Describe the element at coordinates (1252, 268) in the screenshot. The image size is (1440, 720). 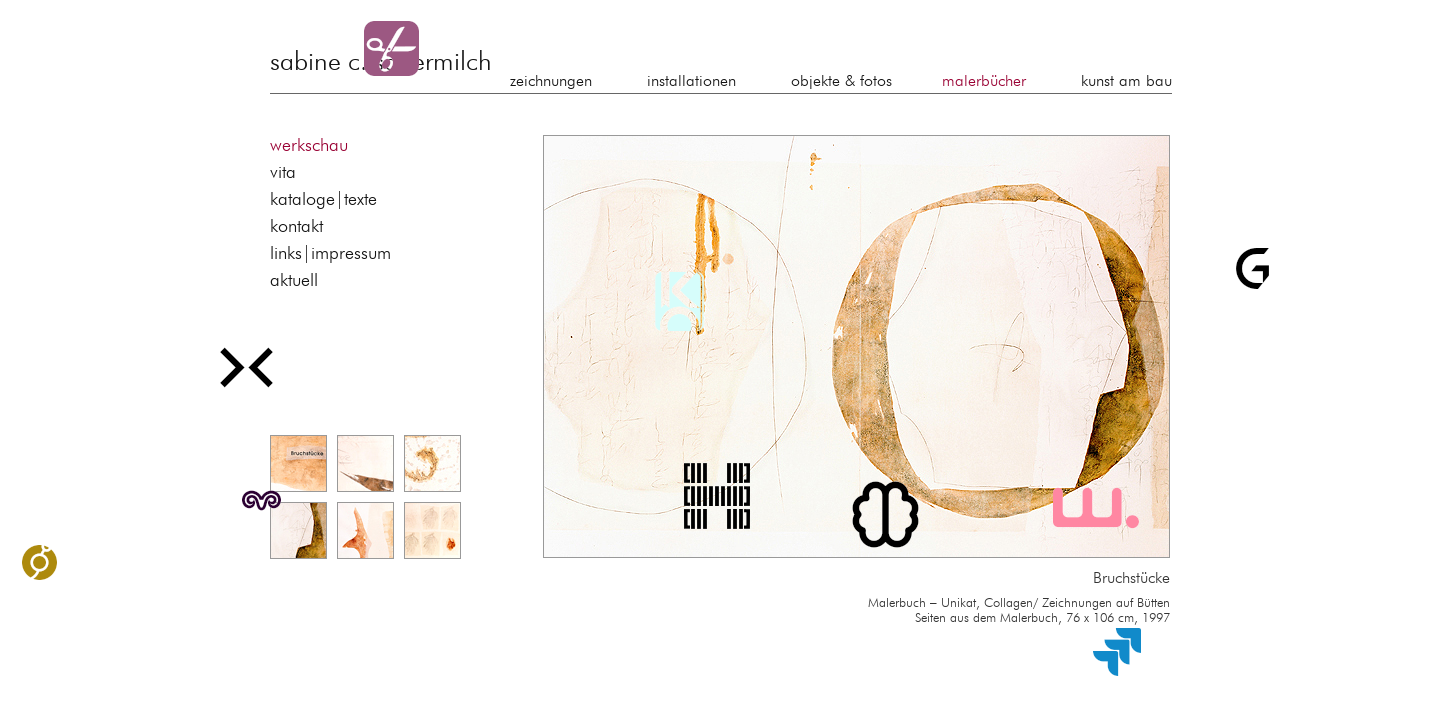
I see `visit the Great Learning website or platform` at that location.